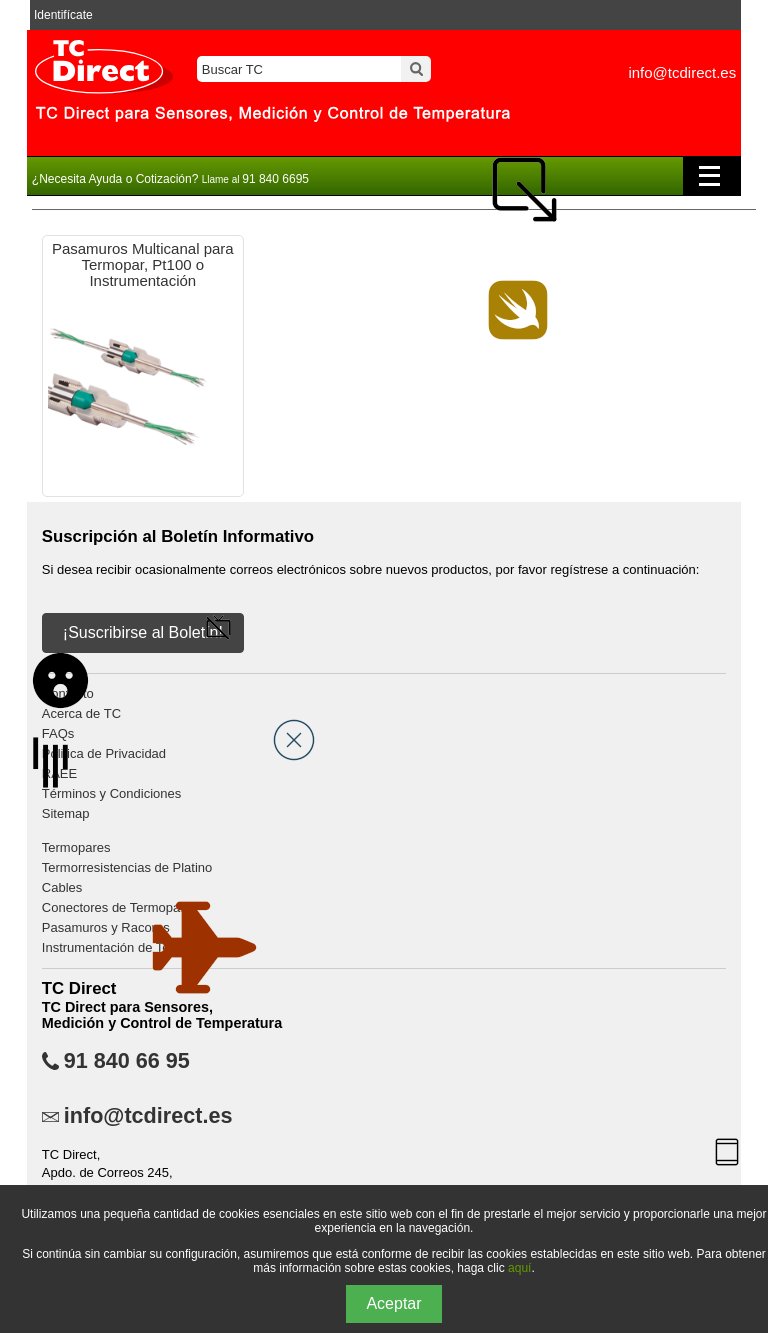 The height and width of the screenshot is (1333, 768). I want to click on expand content to full screen, so click(524, 189).